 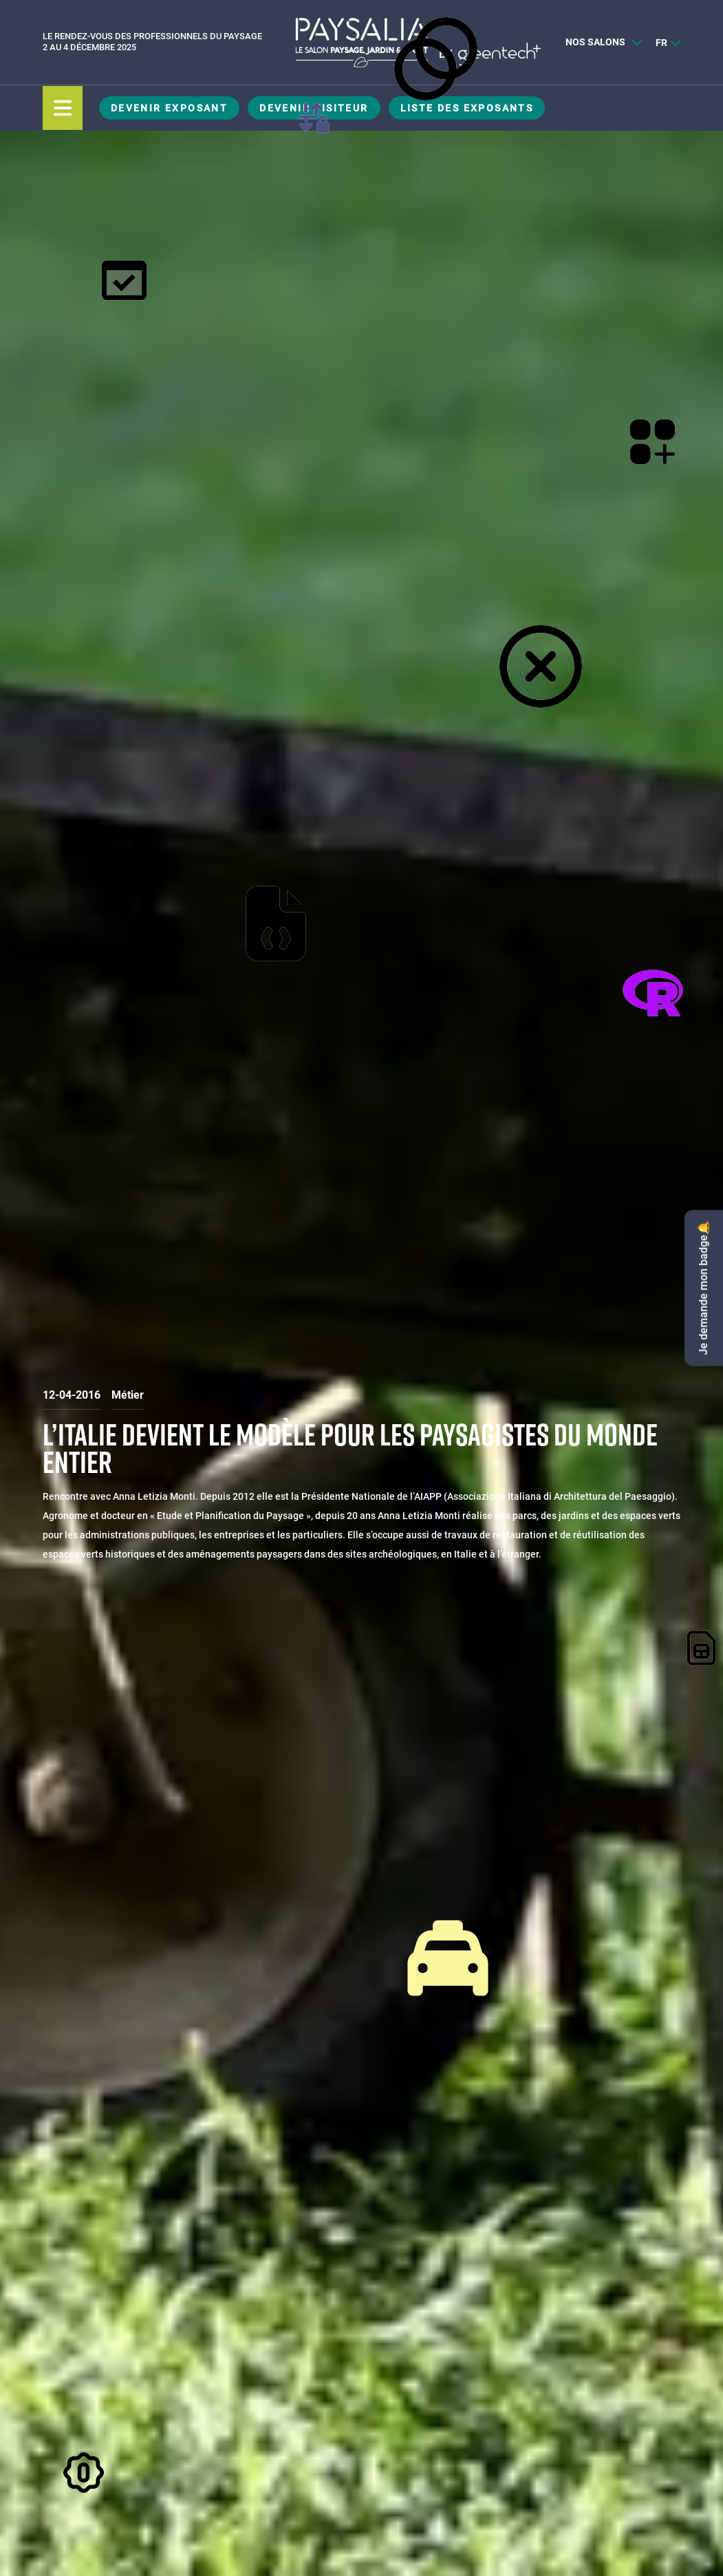 I want to click on indicates a verified domain or website, so click(x=124, y=280).